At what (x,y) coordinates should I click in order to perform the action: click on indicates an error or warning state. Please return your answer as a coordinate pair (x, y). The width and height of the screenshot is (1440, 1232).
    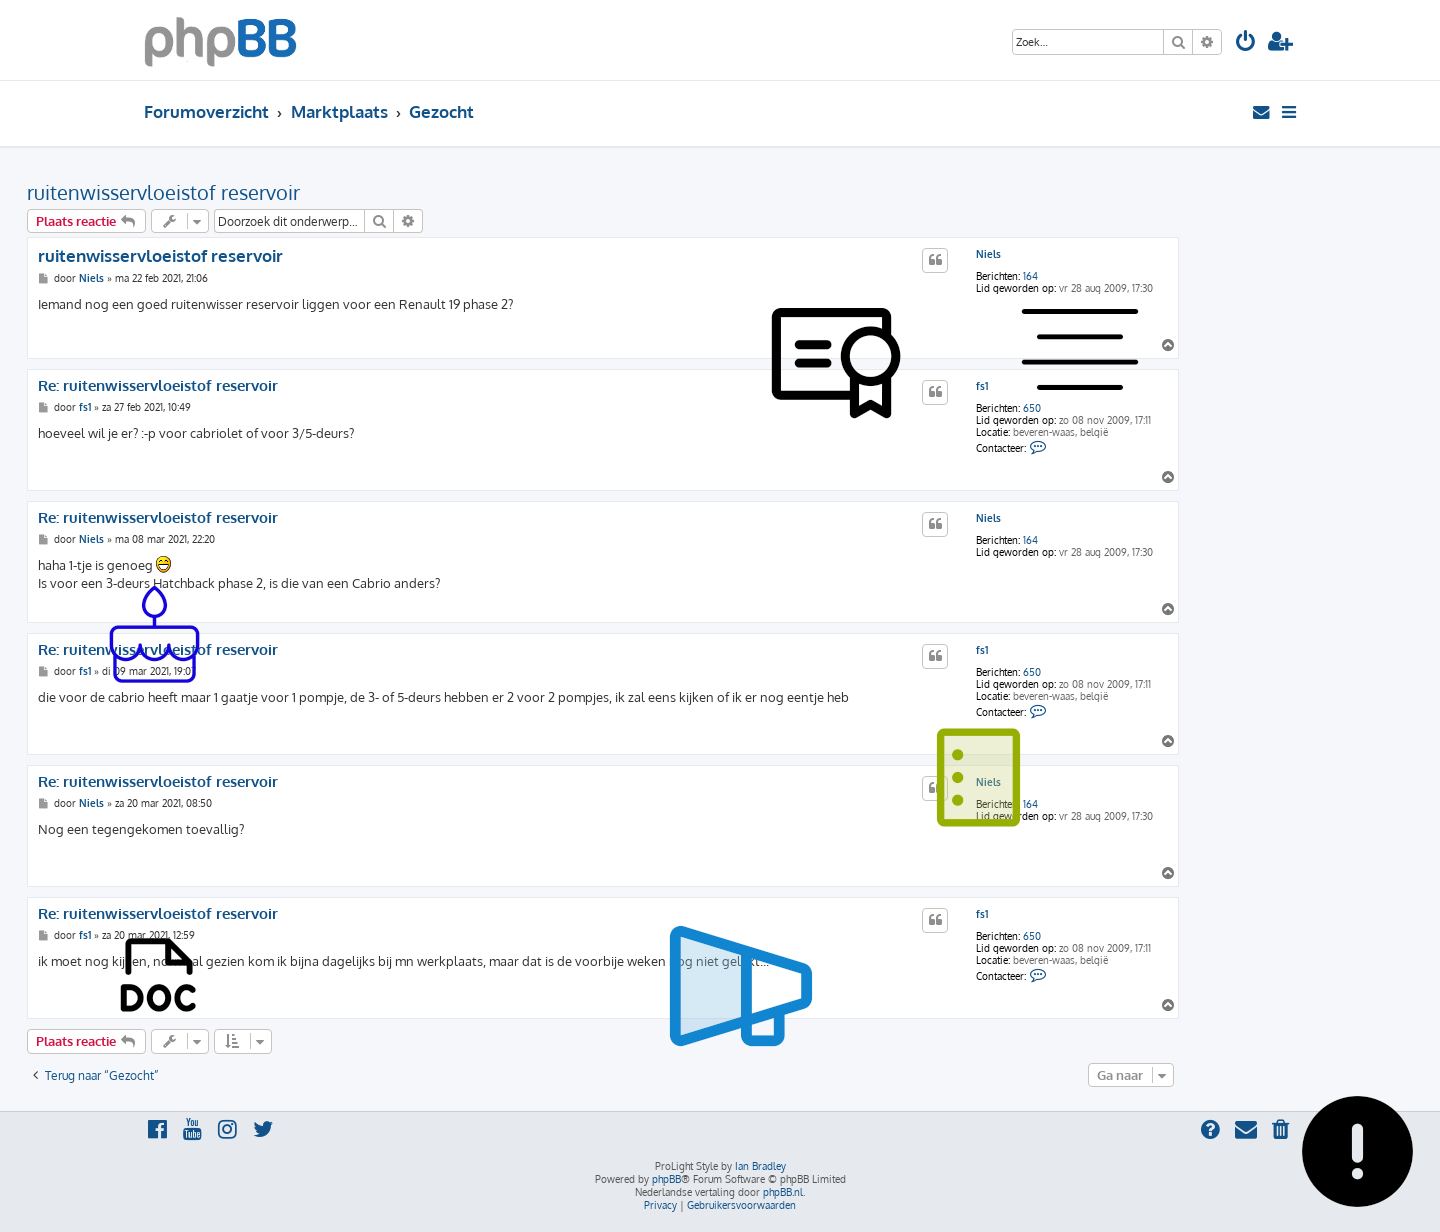
    Looking at the image, I should click on (1357, 1151).